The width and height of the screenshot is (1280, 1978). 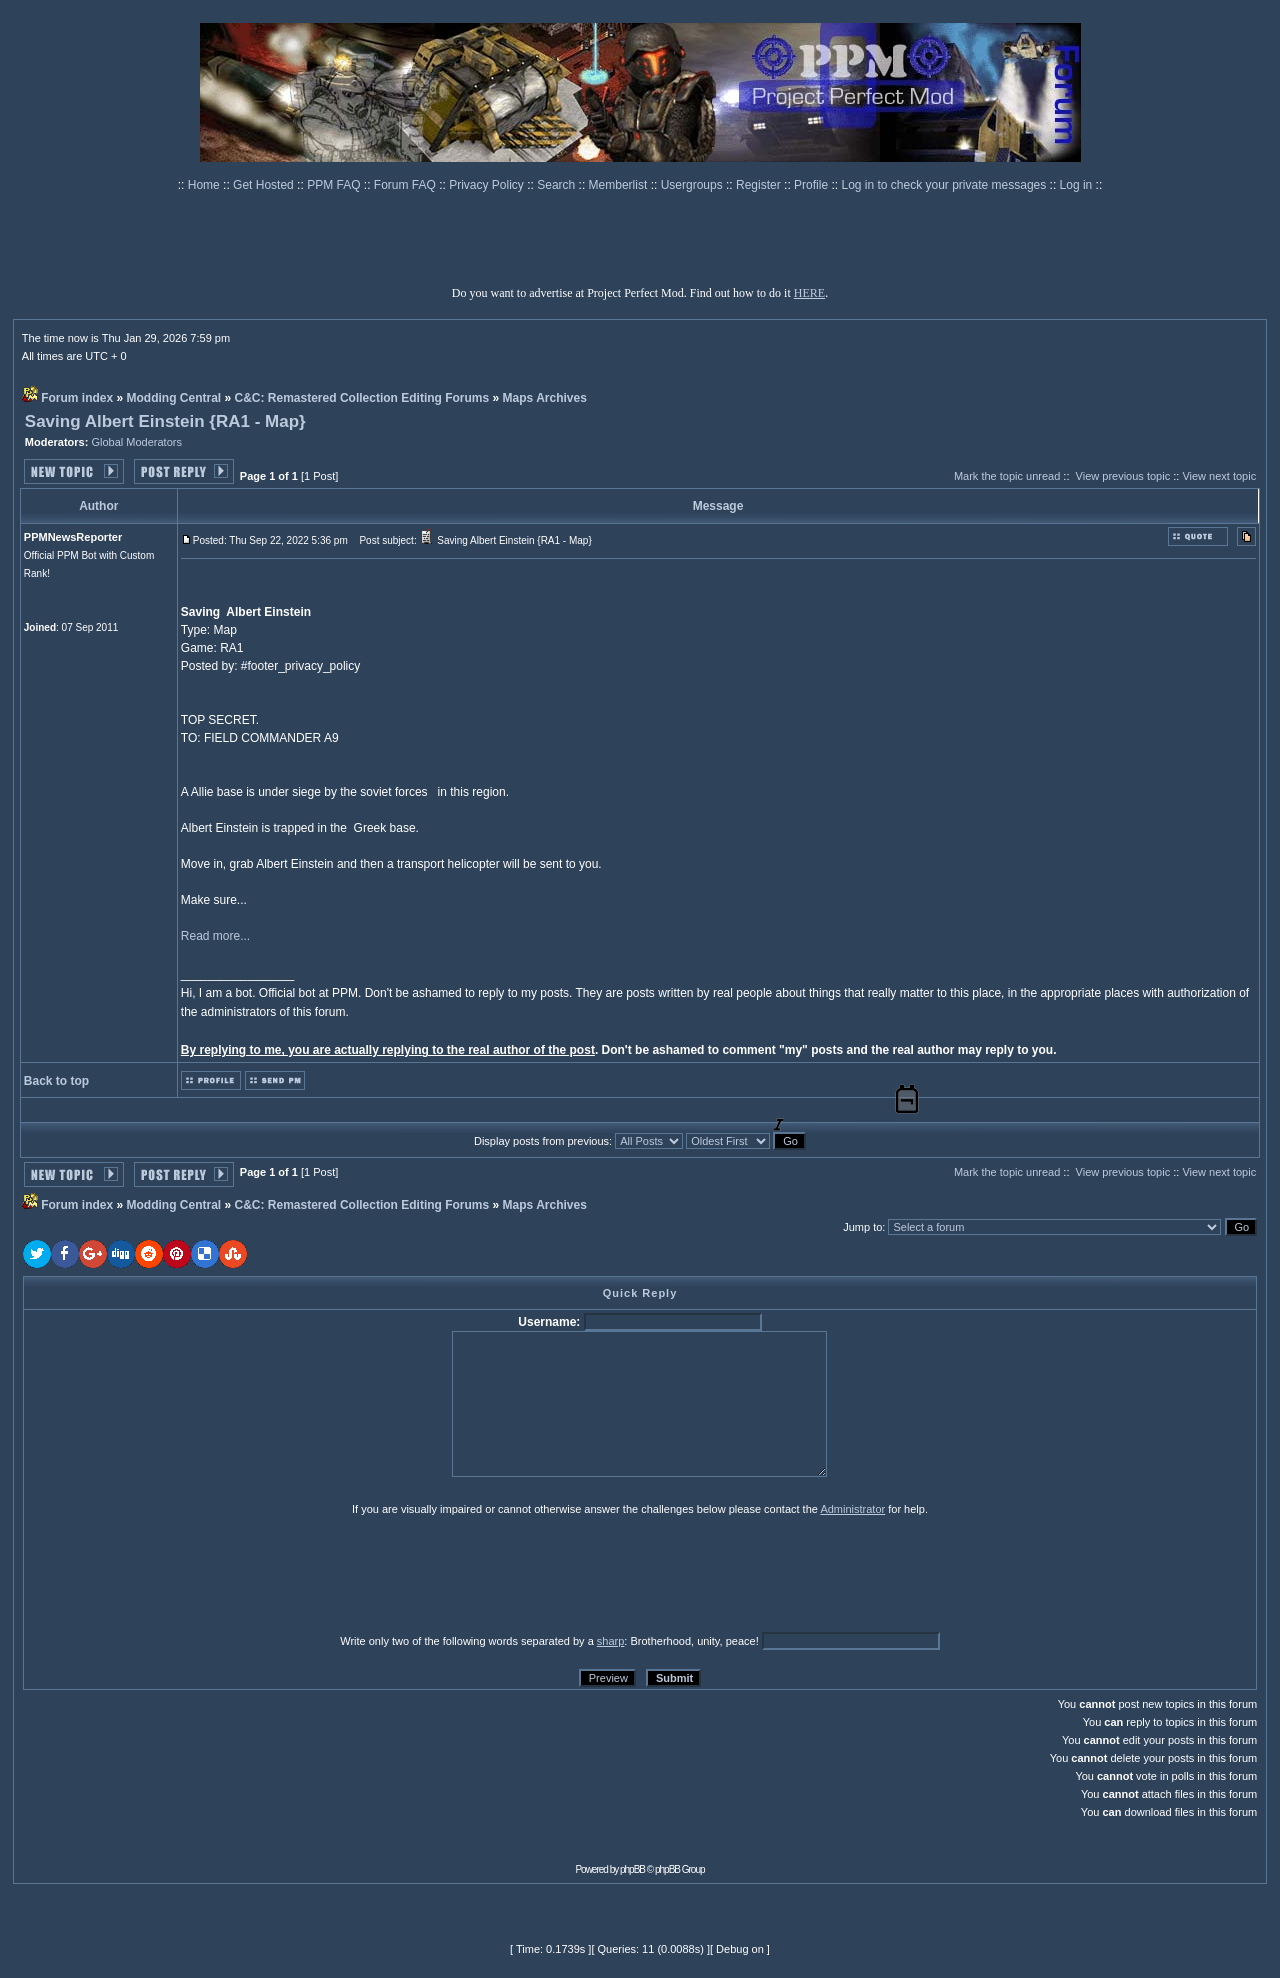 What do you see at coordinates (907, 1099) in the screenshot?
I see `access your backpack or inventory` at bounding box center [907, 1099].